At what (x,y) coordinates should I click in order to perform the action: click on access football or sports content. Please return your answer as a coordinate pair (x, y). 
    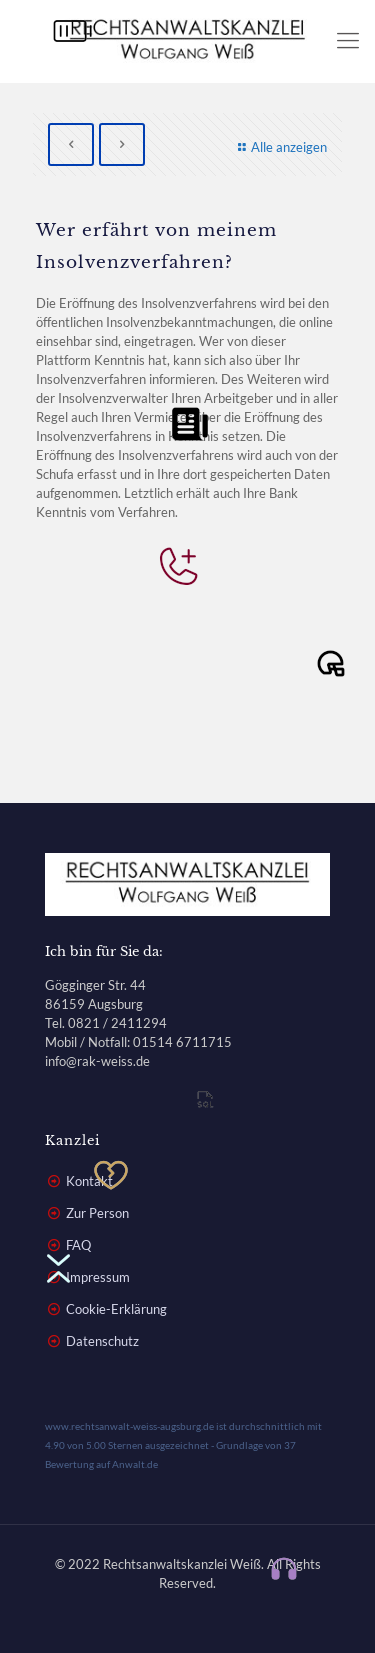
    Looking at the image, I should click on (331, 664).